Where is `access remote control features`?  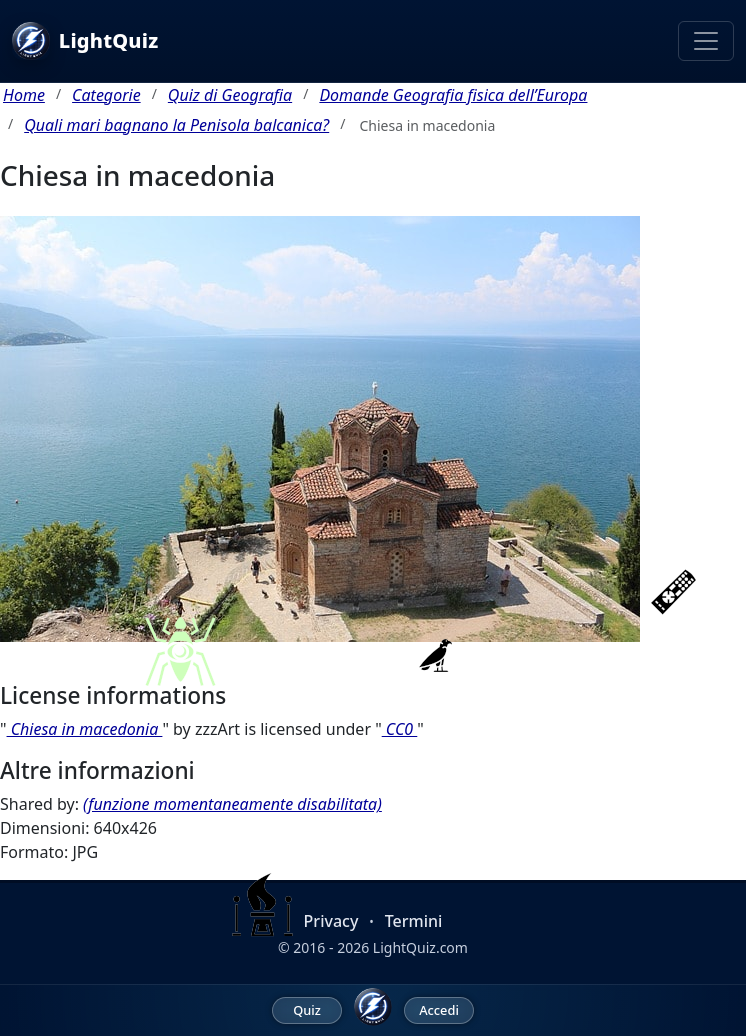
access remote control features is located at coordinates (673, 591).